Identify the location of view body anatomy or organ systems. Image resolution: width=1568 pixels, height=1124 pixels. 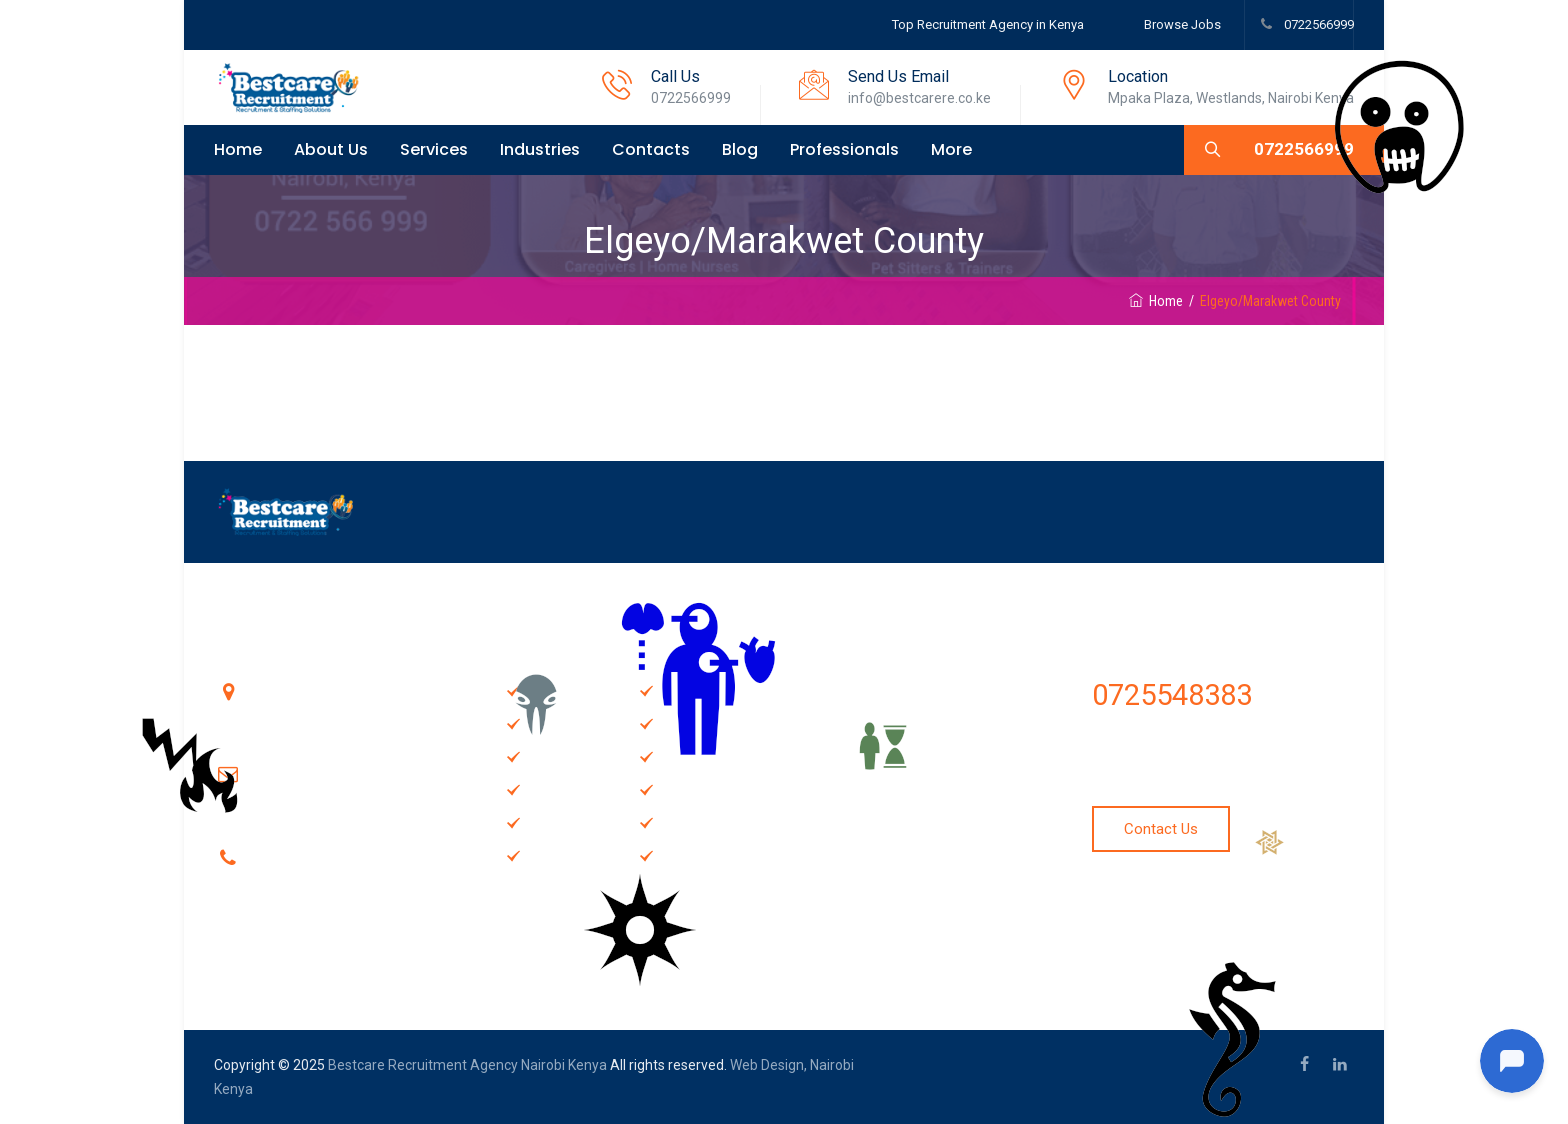
(697, 679).